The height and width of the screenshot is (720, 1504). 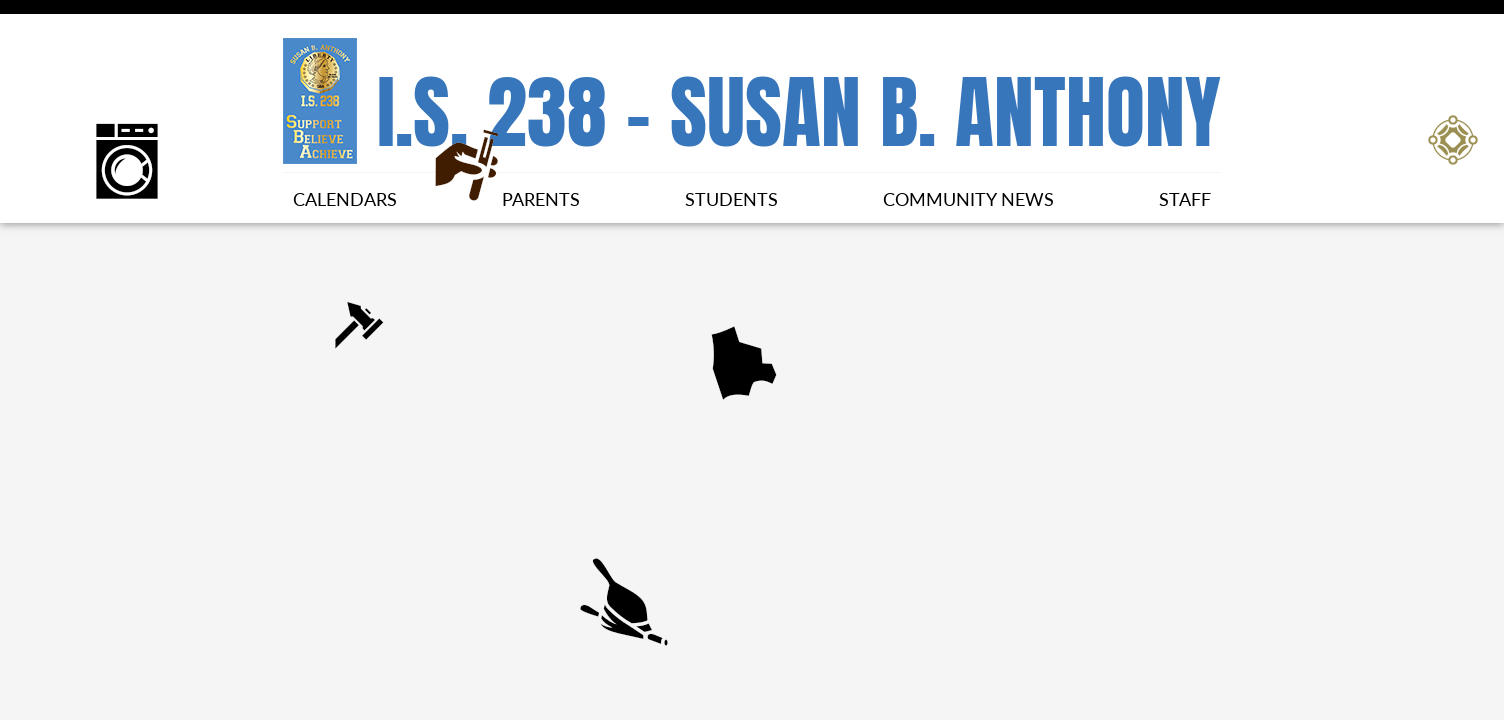 I want to click on select Bolivia as your country or region, so click(x=744, y=363).